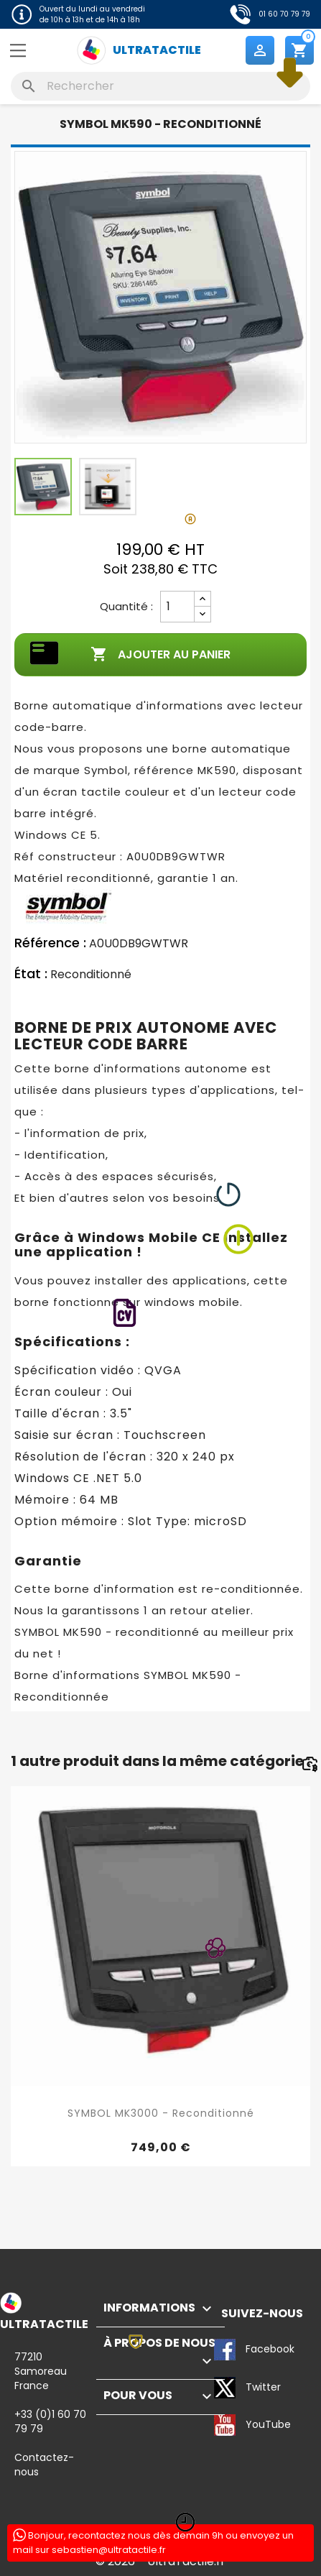 The image size is (321, 2576). I want to click on indicates an "A" grade or rating, so click(190, 519).